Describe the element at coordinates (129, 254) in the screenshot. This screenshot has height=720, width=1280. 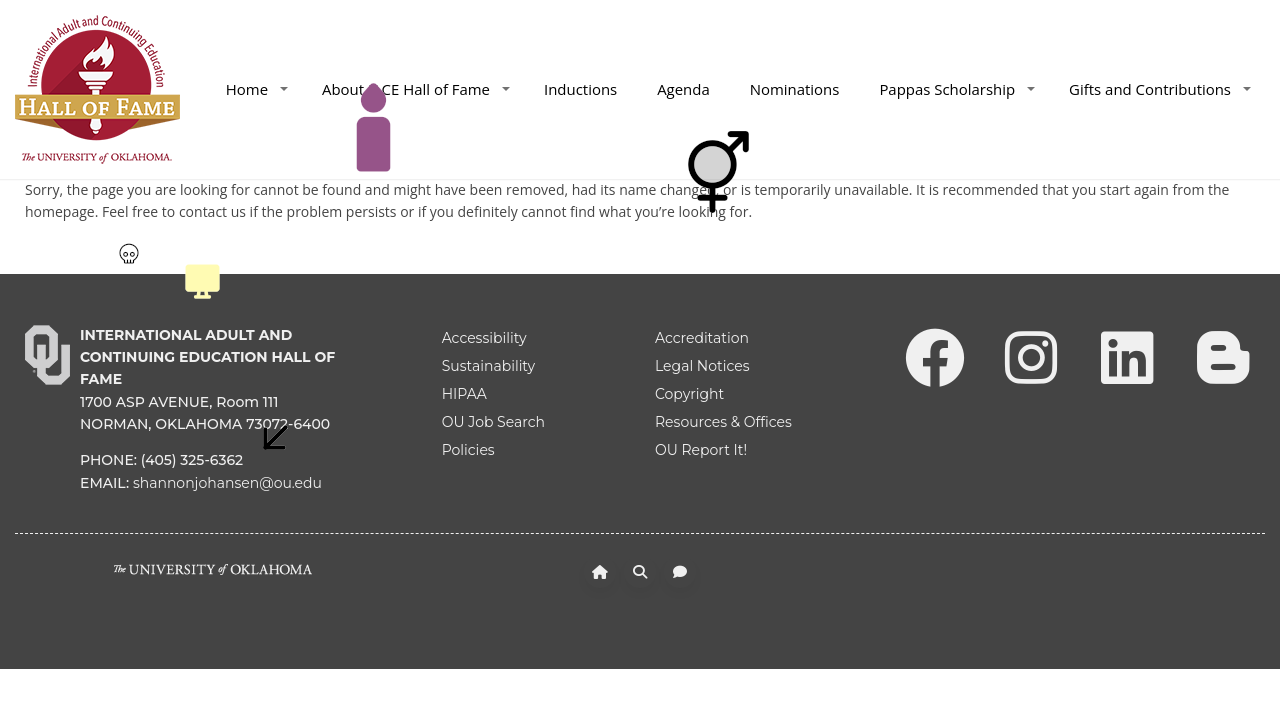
I see `indicates dangerous or harmful content` at that location.